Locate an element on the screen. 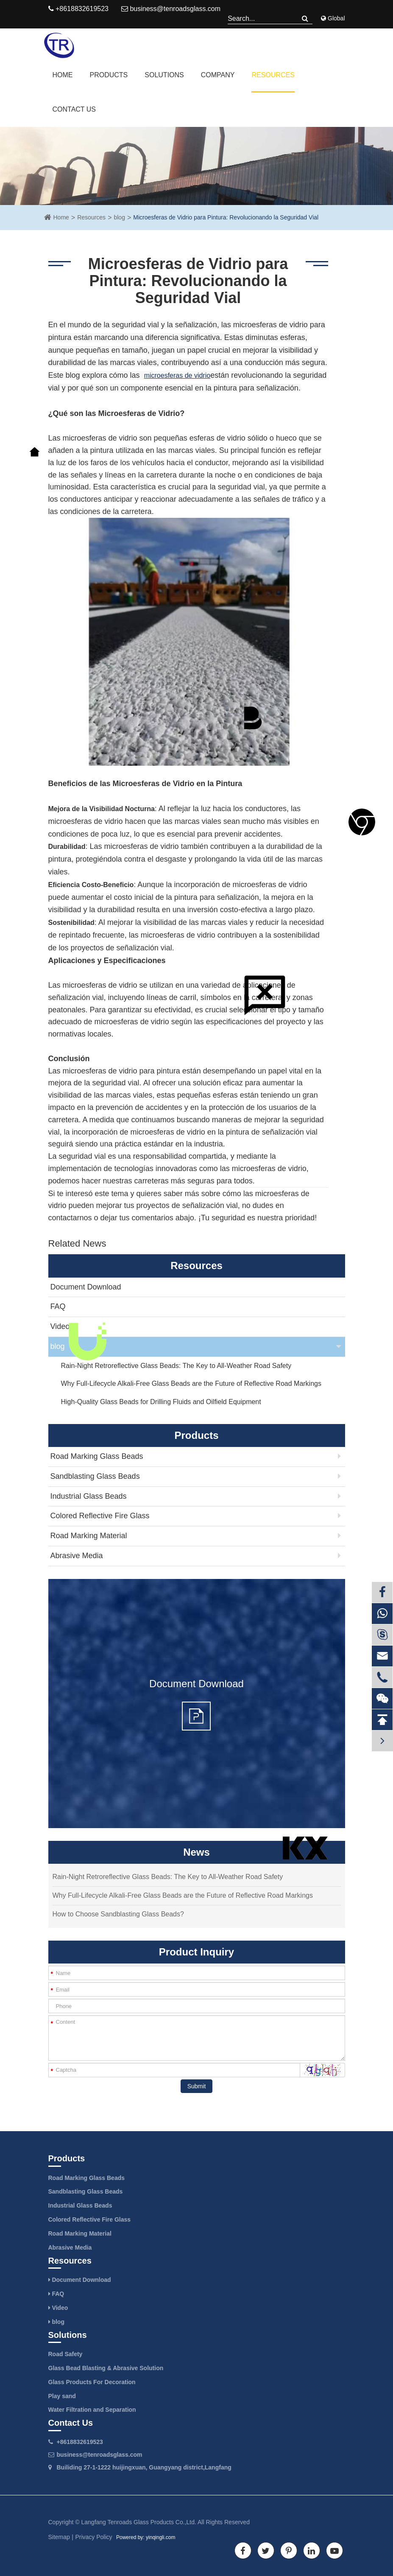  open the Beats audio app is located at coordinates (253, 718).